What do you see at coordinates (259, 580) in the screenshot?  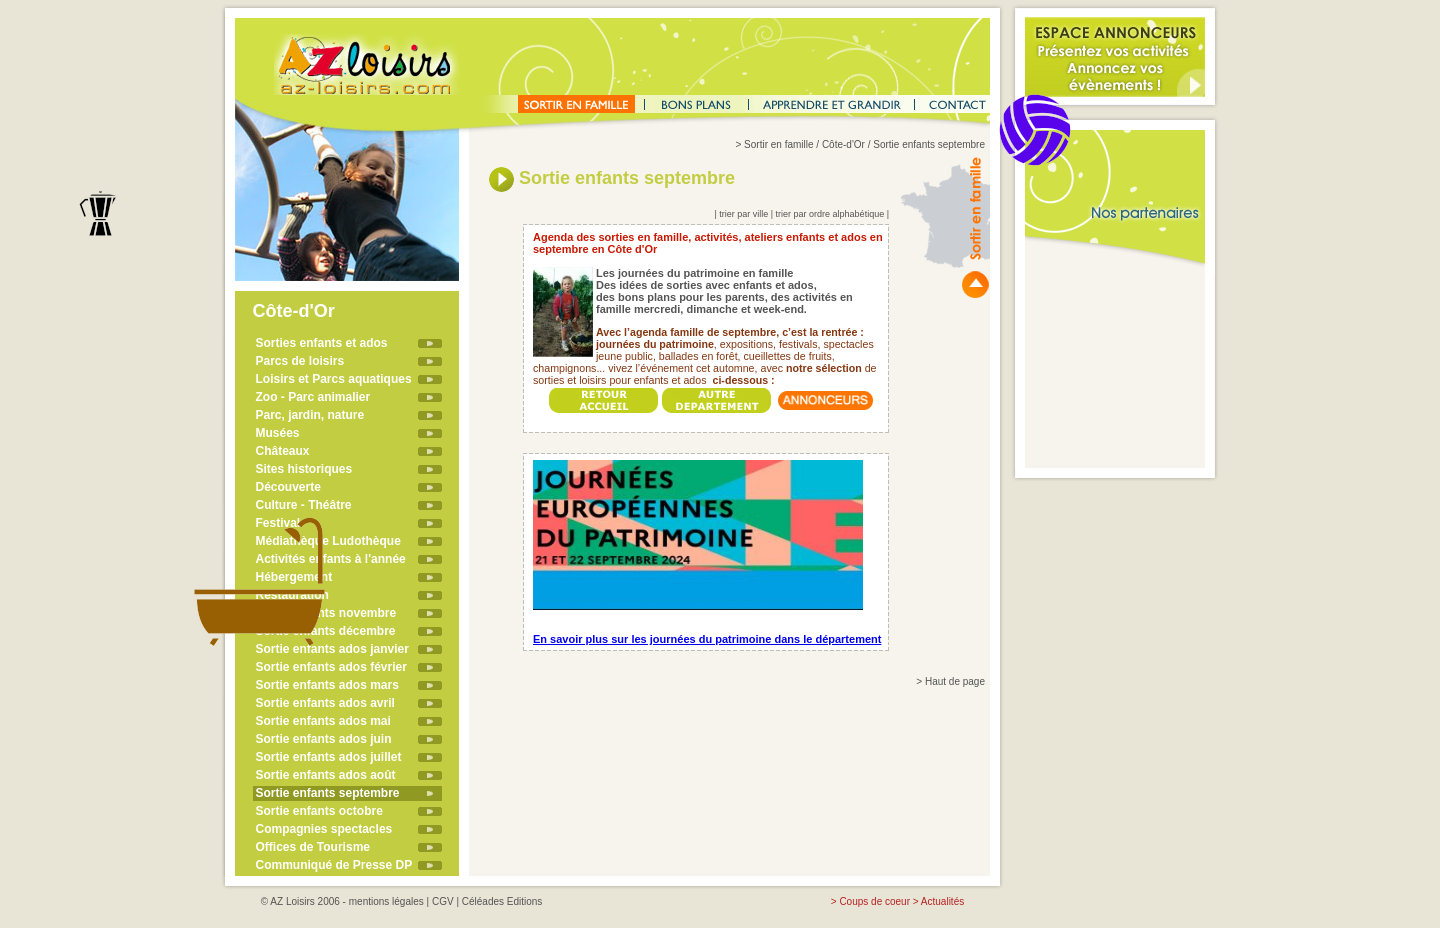 I see `indicates bathroom or bathing facilities` at bounding box center [259, 580].